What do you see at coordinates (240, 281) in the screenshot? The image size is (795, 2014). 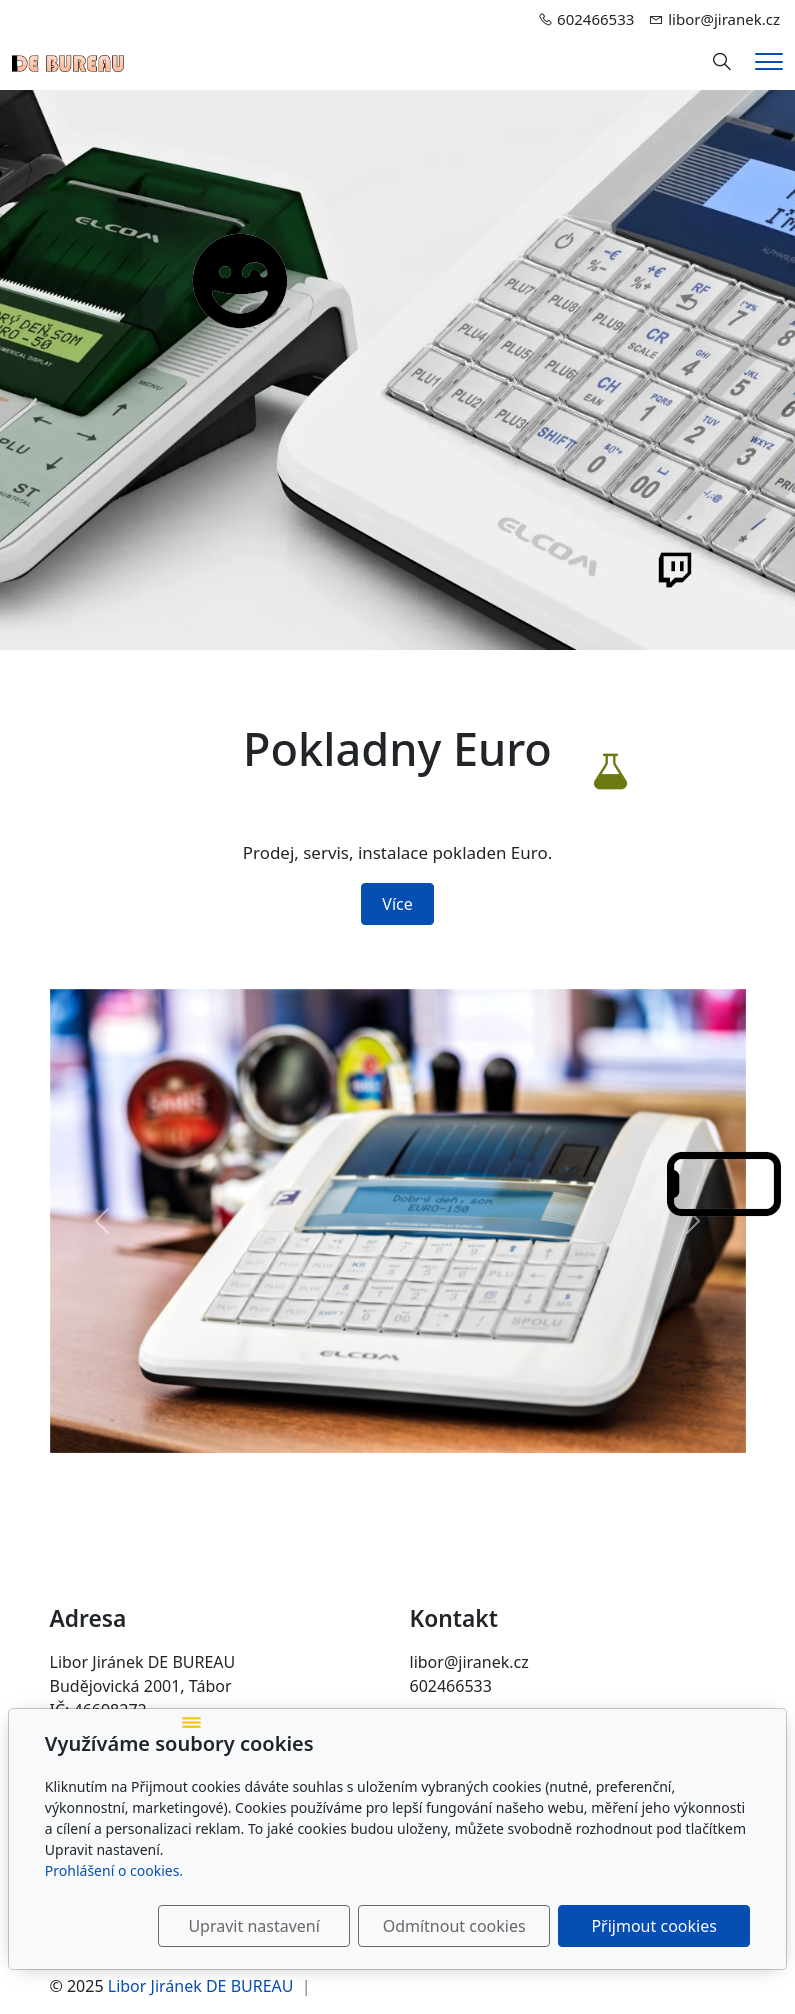 I see `add a playful or flirty reaction to a message` at bounding box center [240, 281].